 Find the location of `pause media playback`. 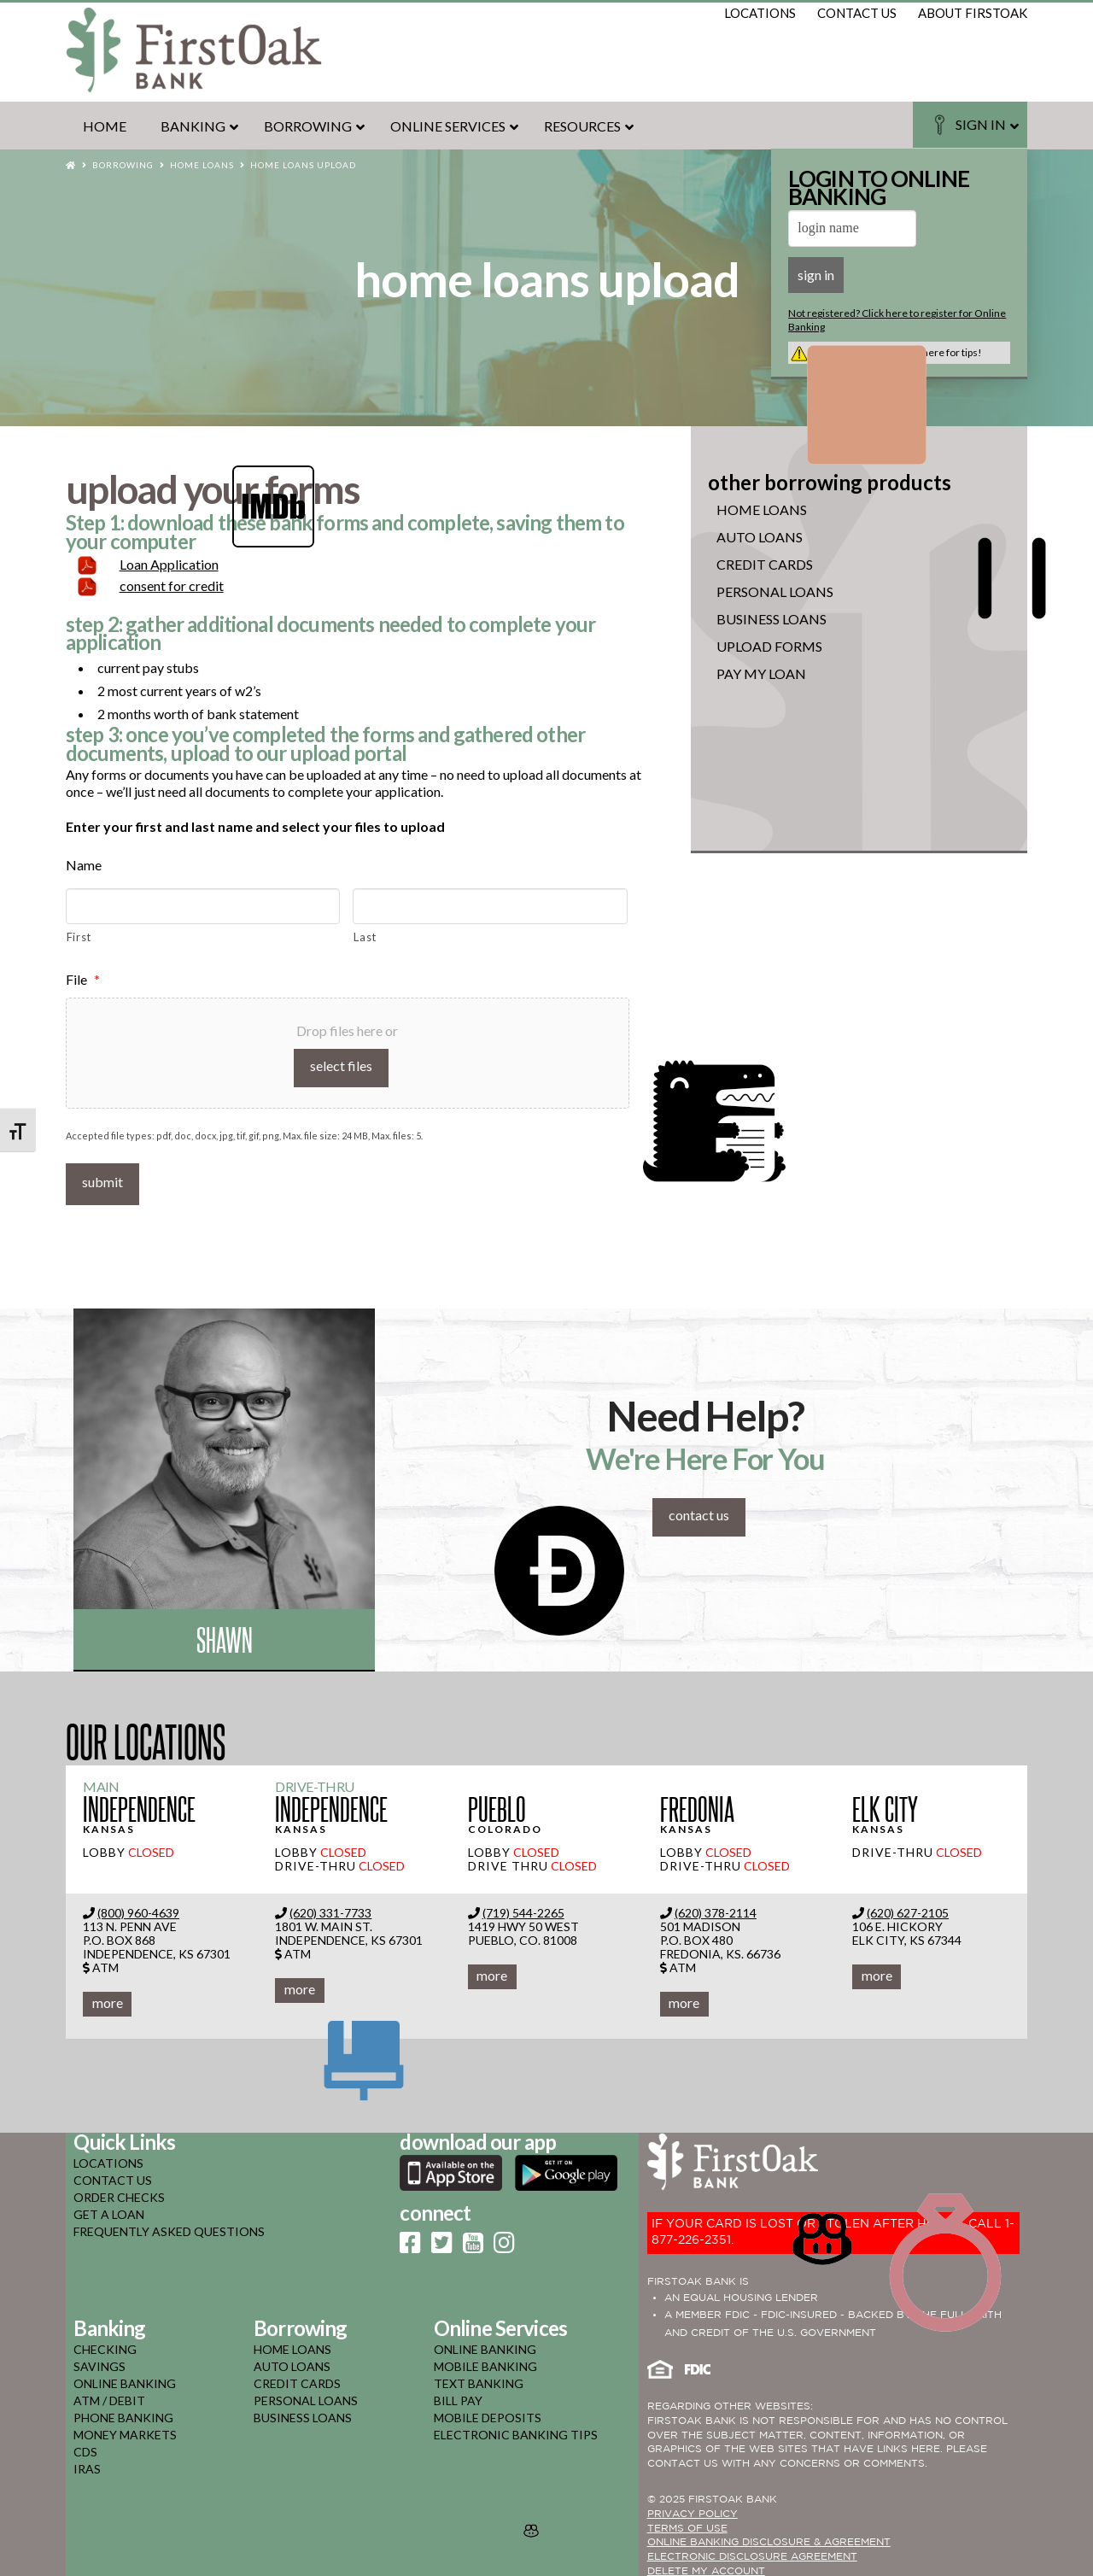

pause media playback is located at coordinates (1012, 578).